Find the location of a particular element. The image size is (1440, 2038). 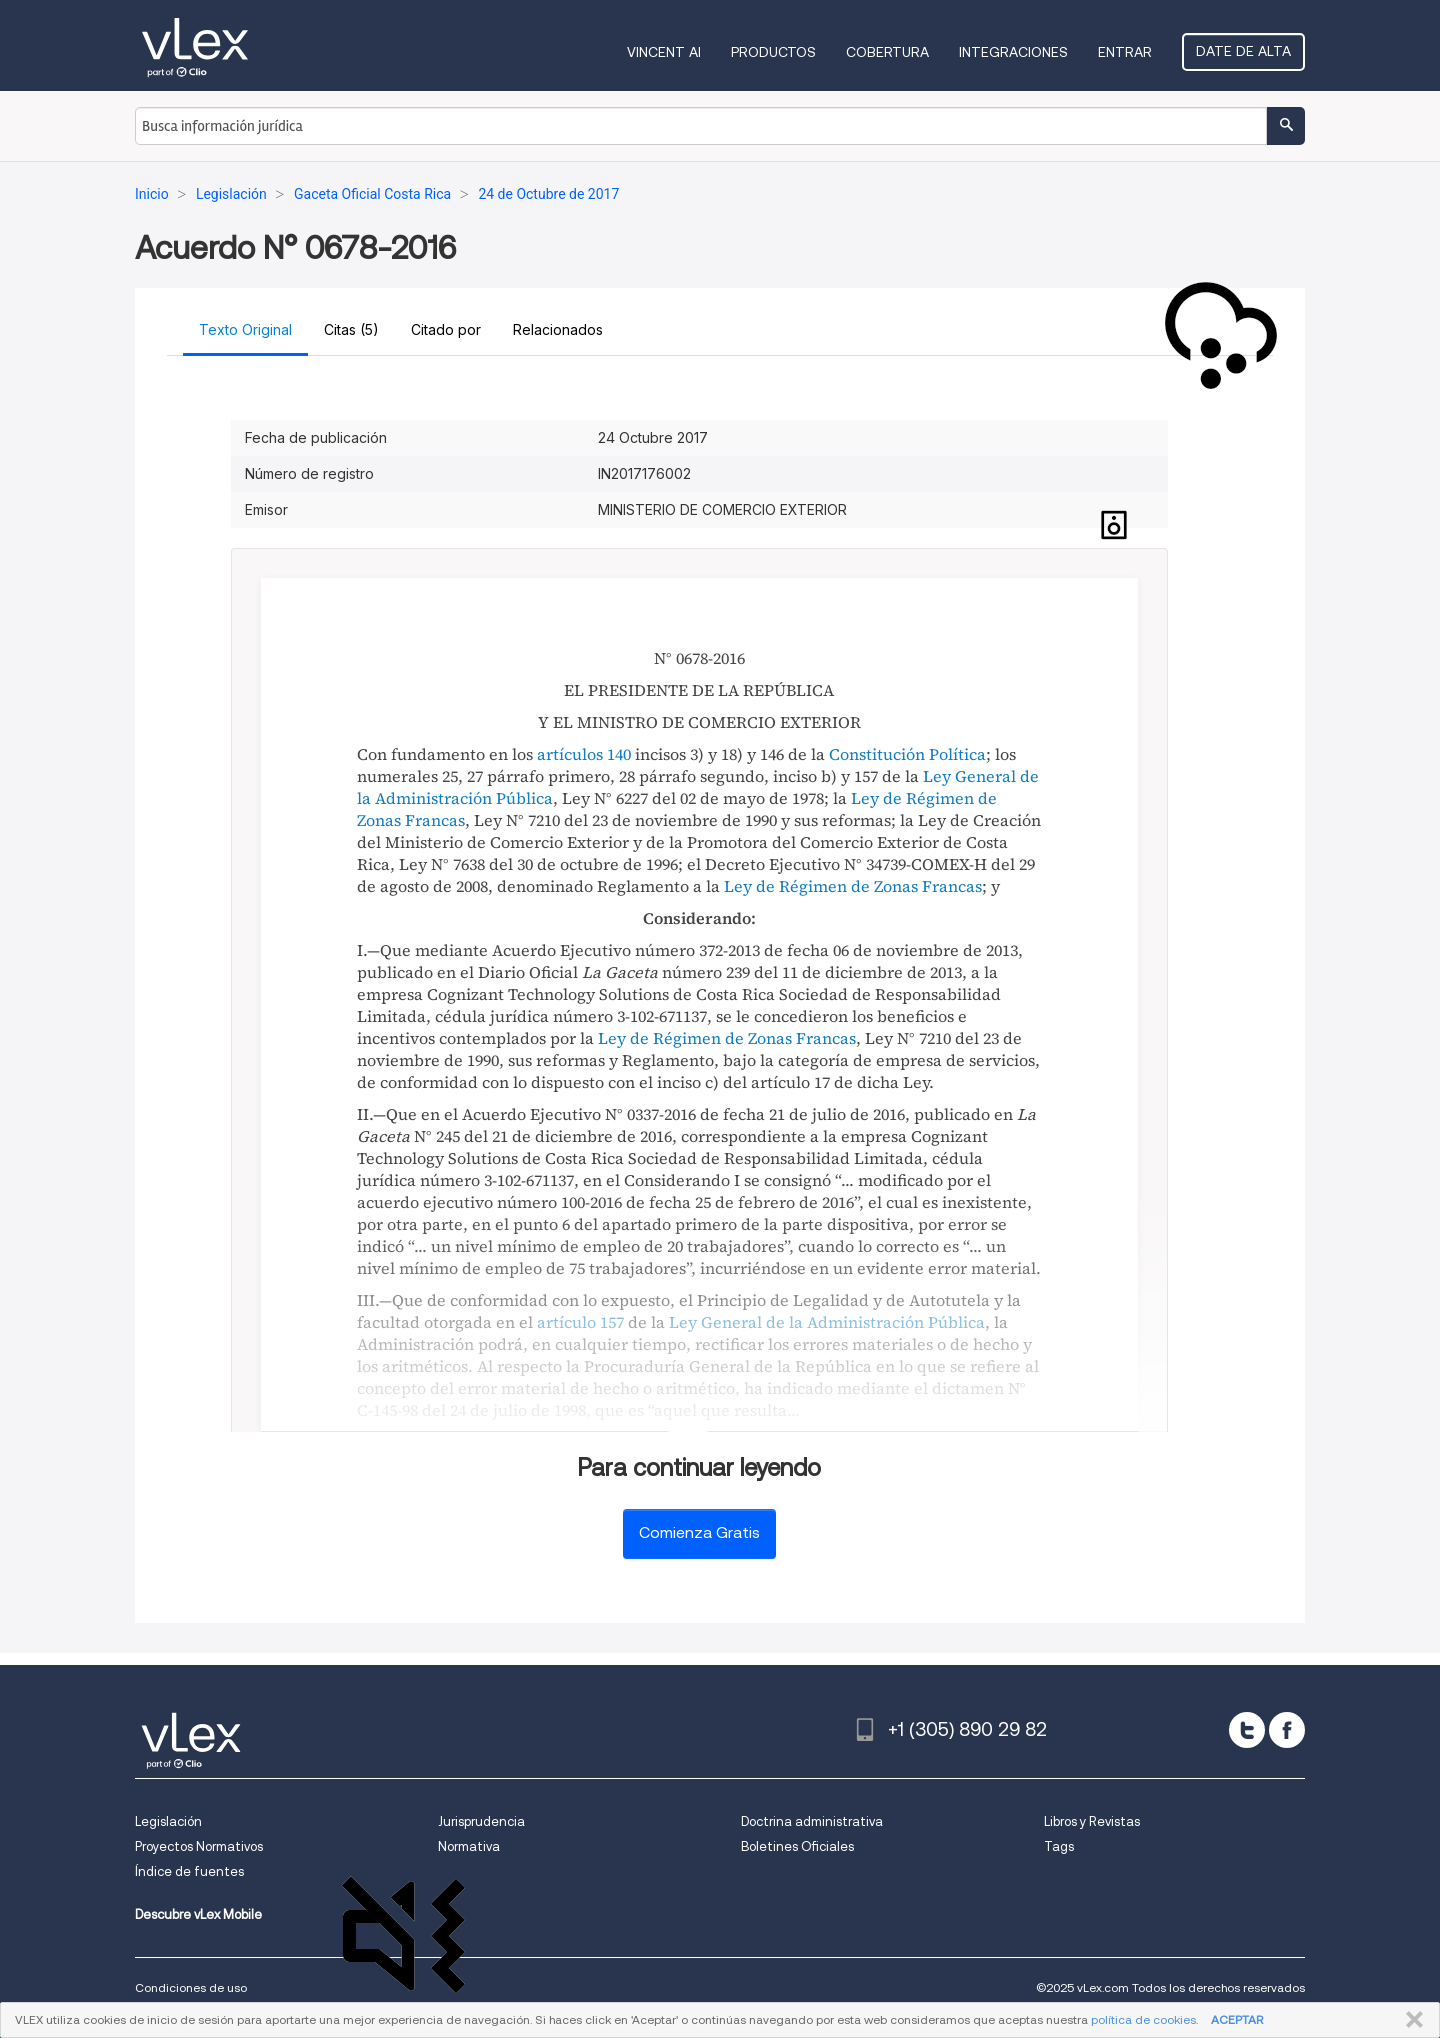

indicates hail weather conditions is located at coordinates (1221, 333).